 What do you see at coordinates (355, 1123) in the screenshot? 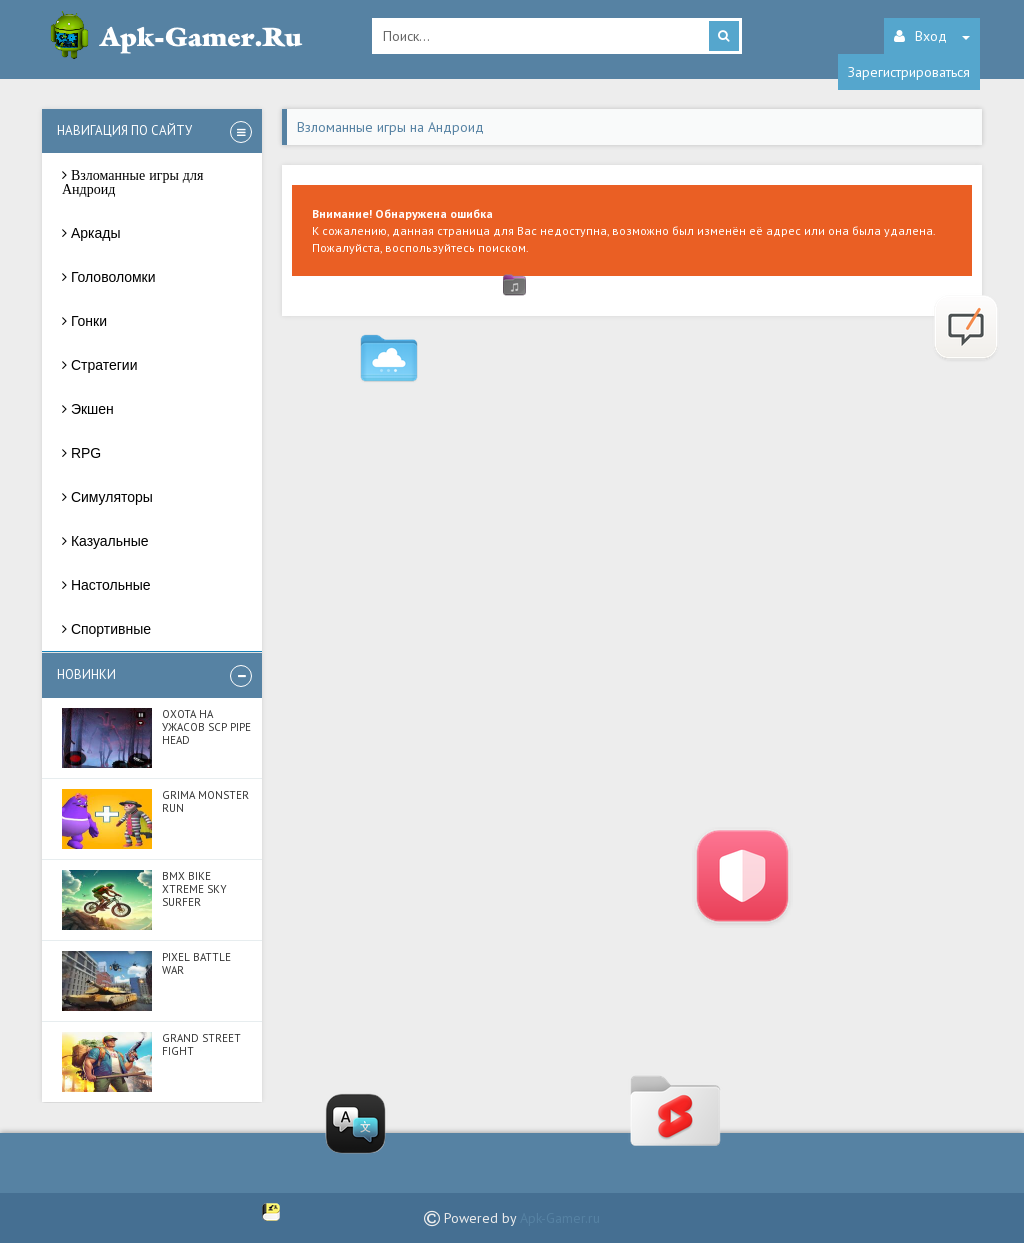
I see `open the translate app` at bounding box center [355, 1123].